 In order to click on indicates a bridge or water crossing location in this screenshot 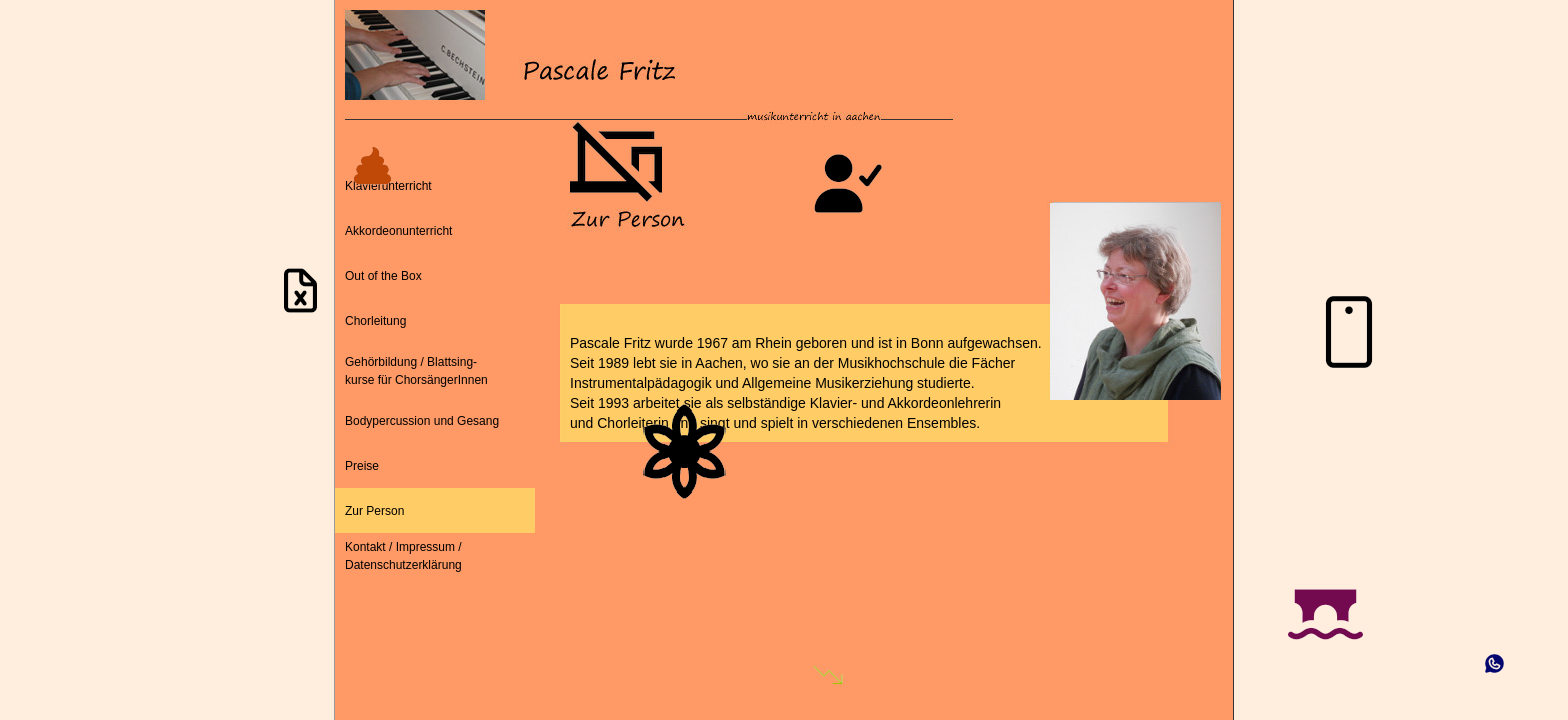, I will do `click(1325, 612)`.